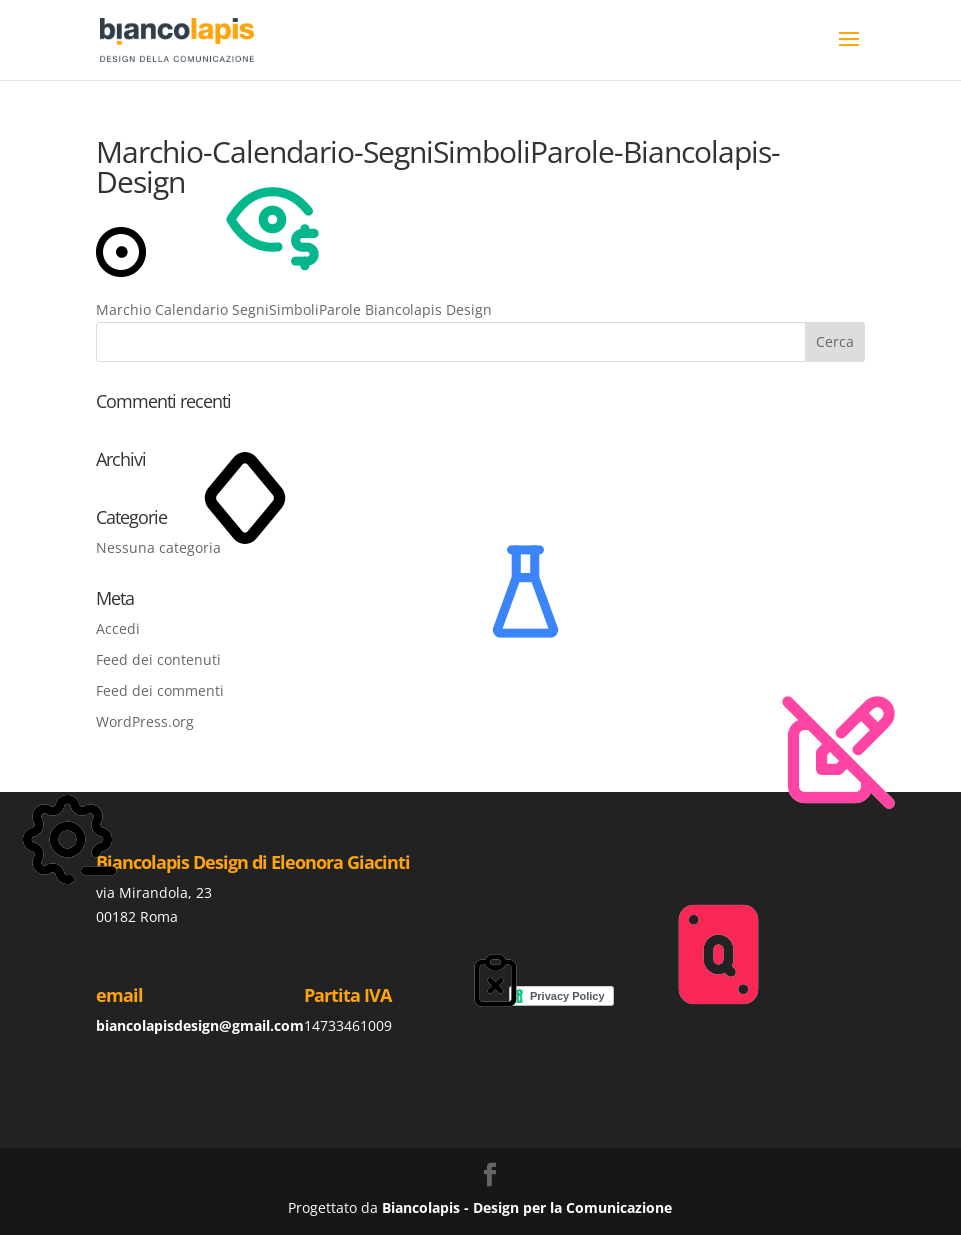 This screenshot has width=961, height=1235. Describe the element at coordinates (525, 591) in the screenshot. I see `access science or laboratory features` at that location.